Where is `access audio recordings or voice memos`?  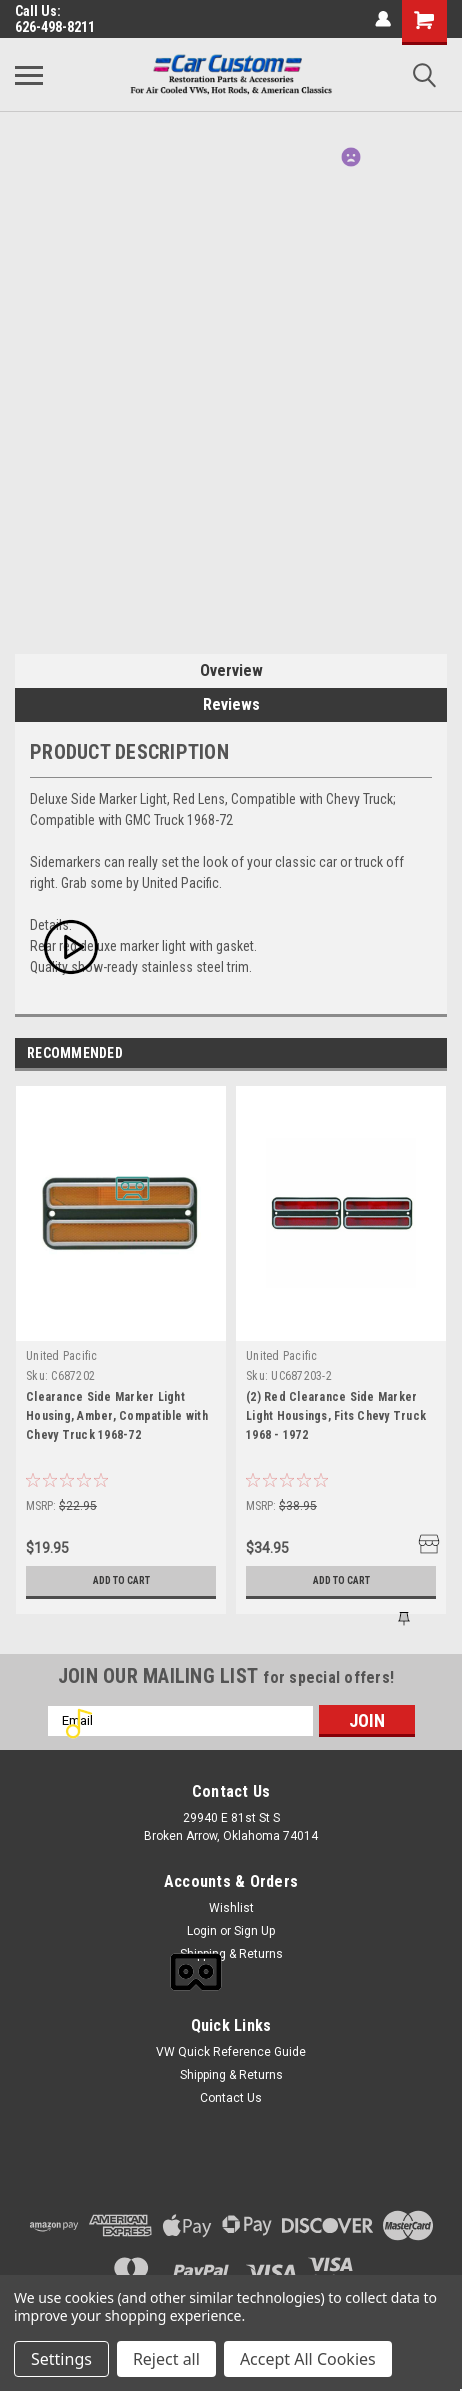 access audio recordings or voice memos is located at coordinates (132, 1188).